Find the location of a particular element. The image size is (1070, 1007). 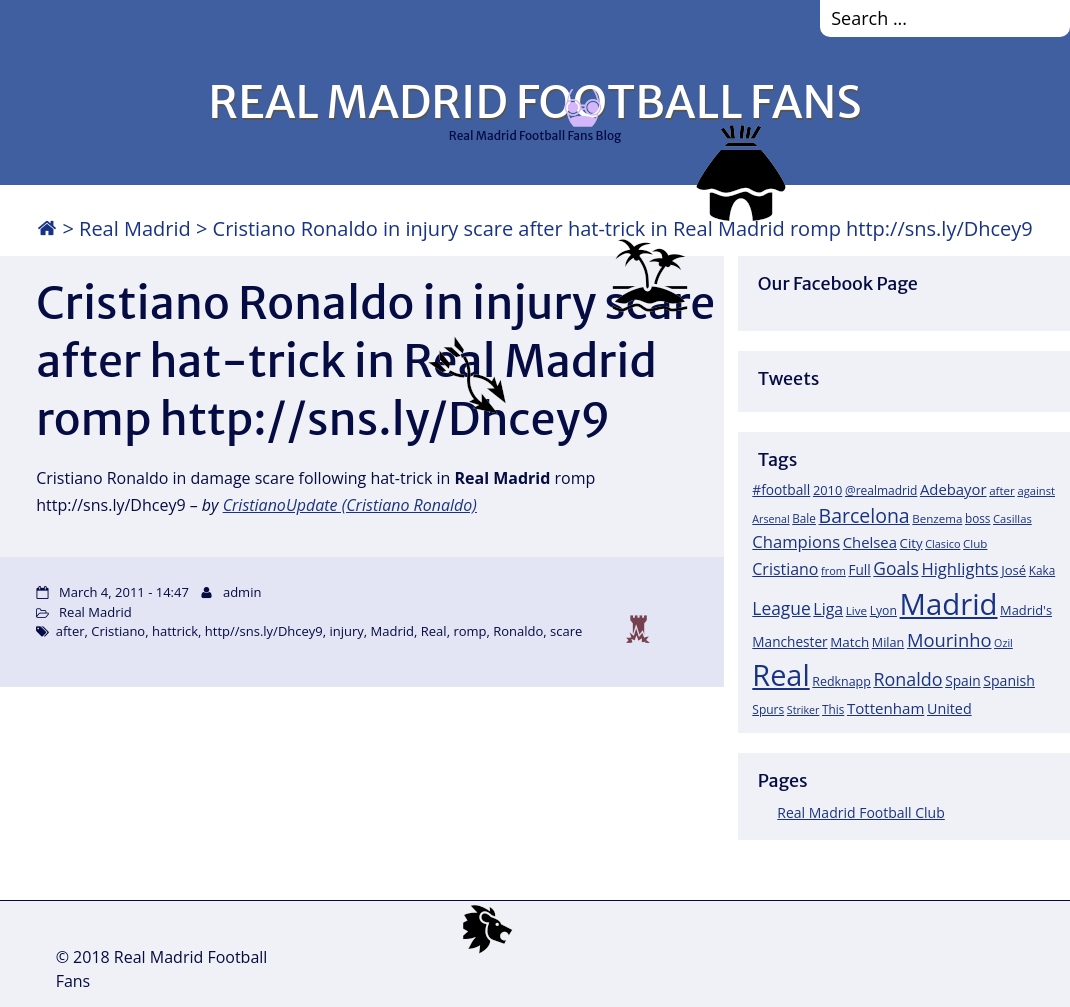

indicates crossing paths or intersecting directions is located at coordinates (466, 375).